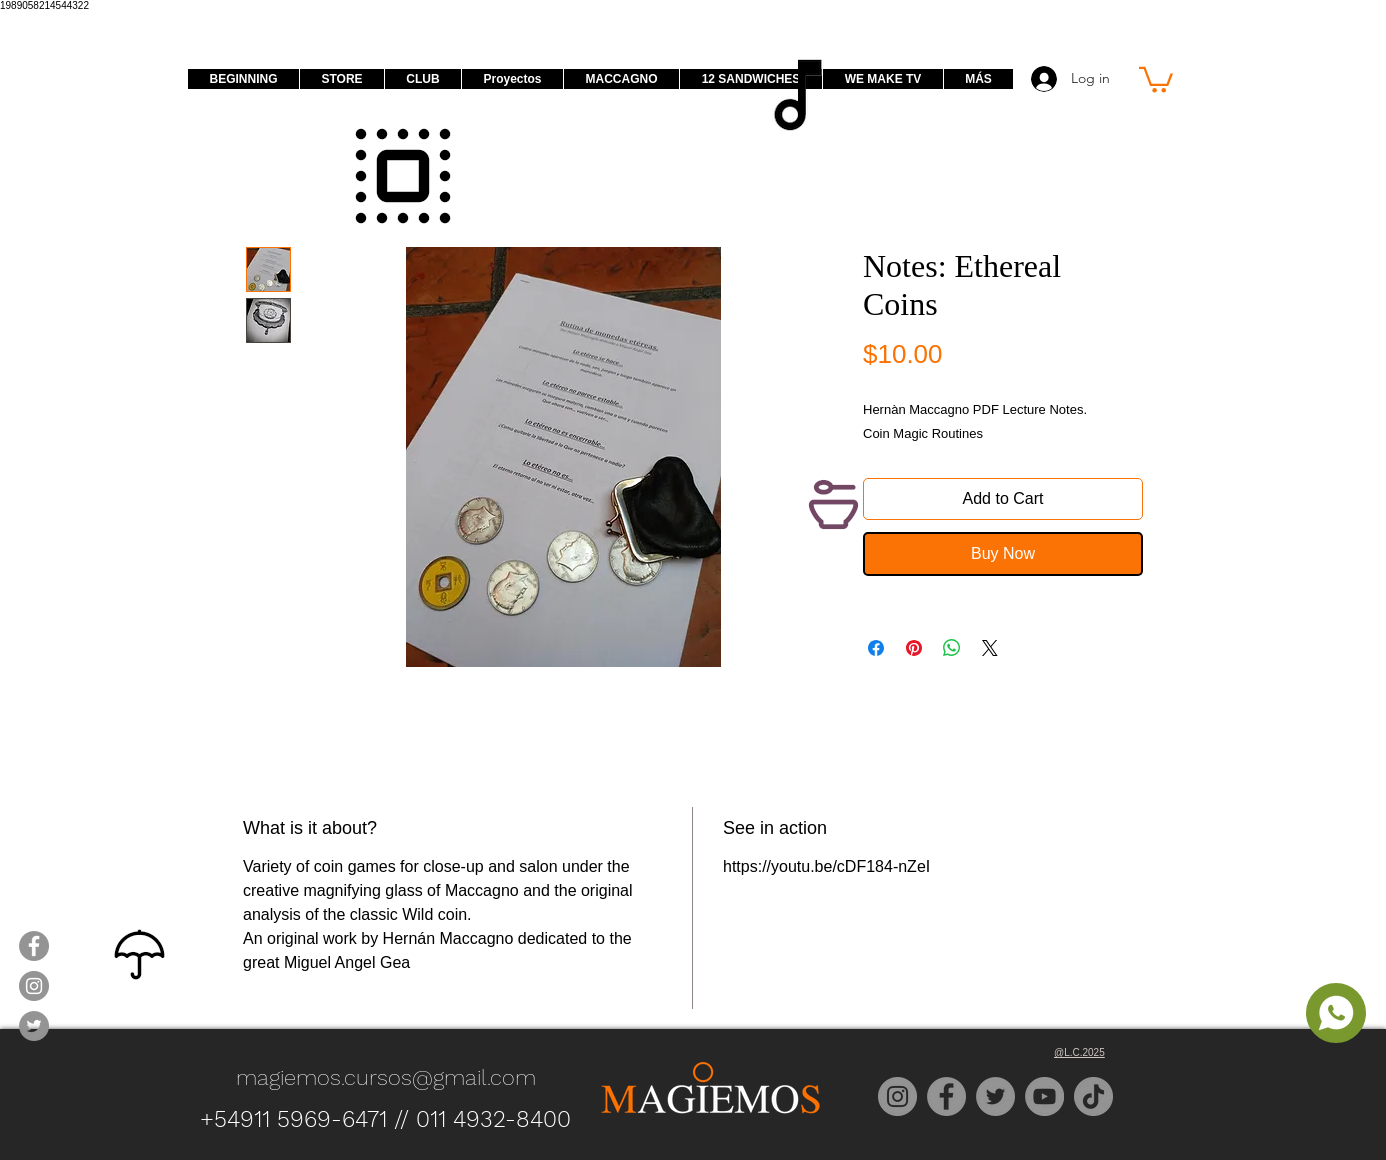 This screenshot has height=1160, width=1386. Describe the element at coordinates (139, 954) in the screenshot. I see `view weather protection or rain forecast` at that location.